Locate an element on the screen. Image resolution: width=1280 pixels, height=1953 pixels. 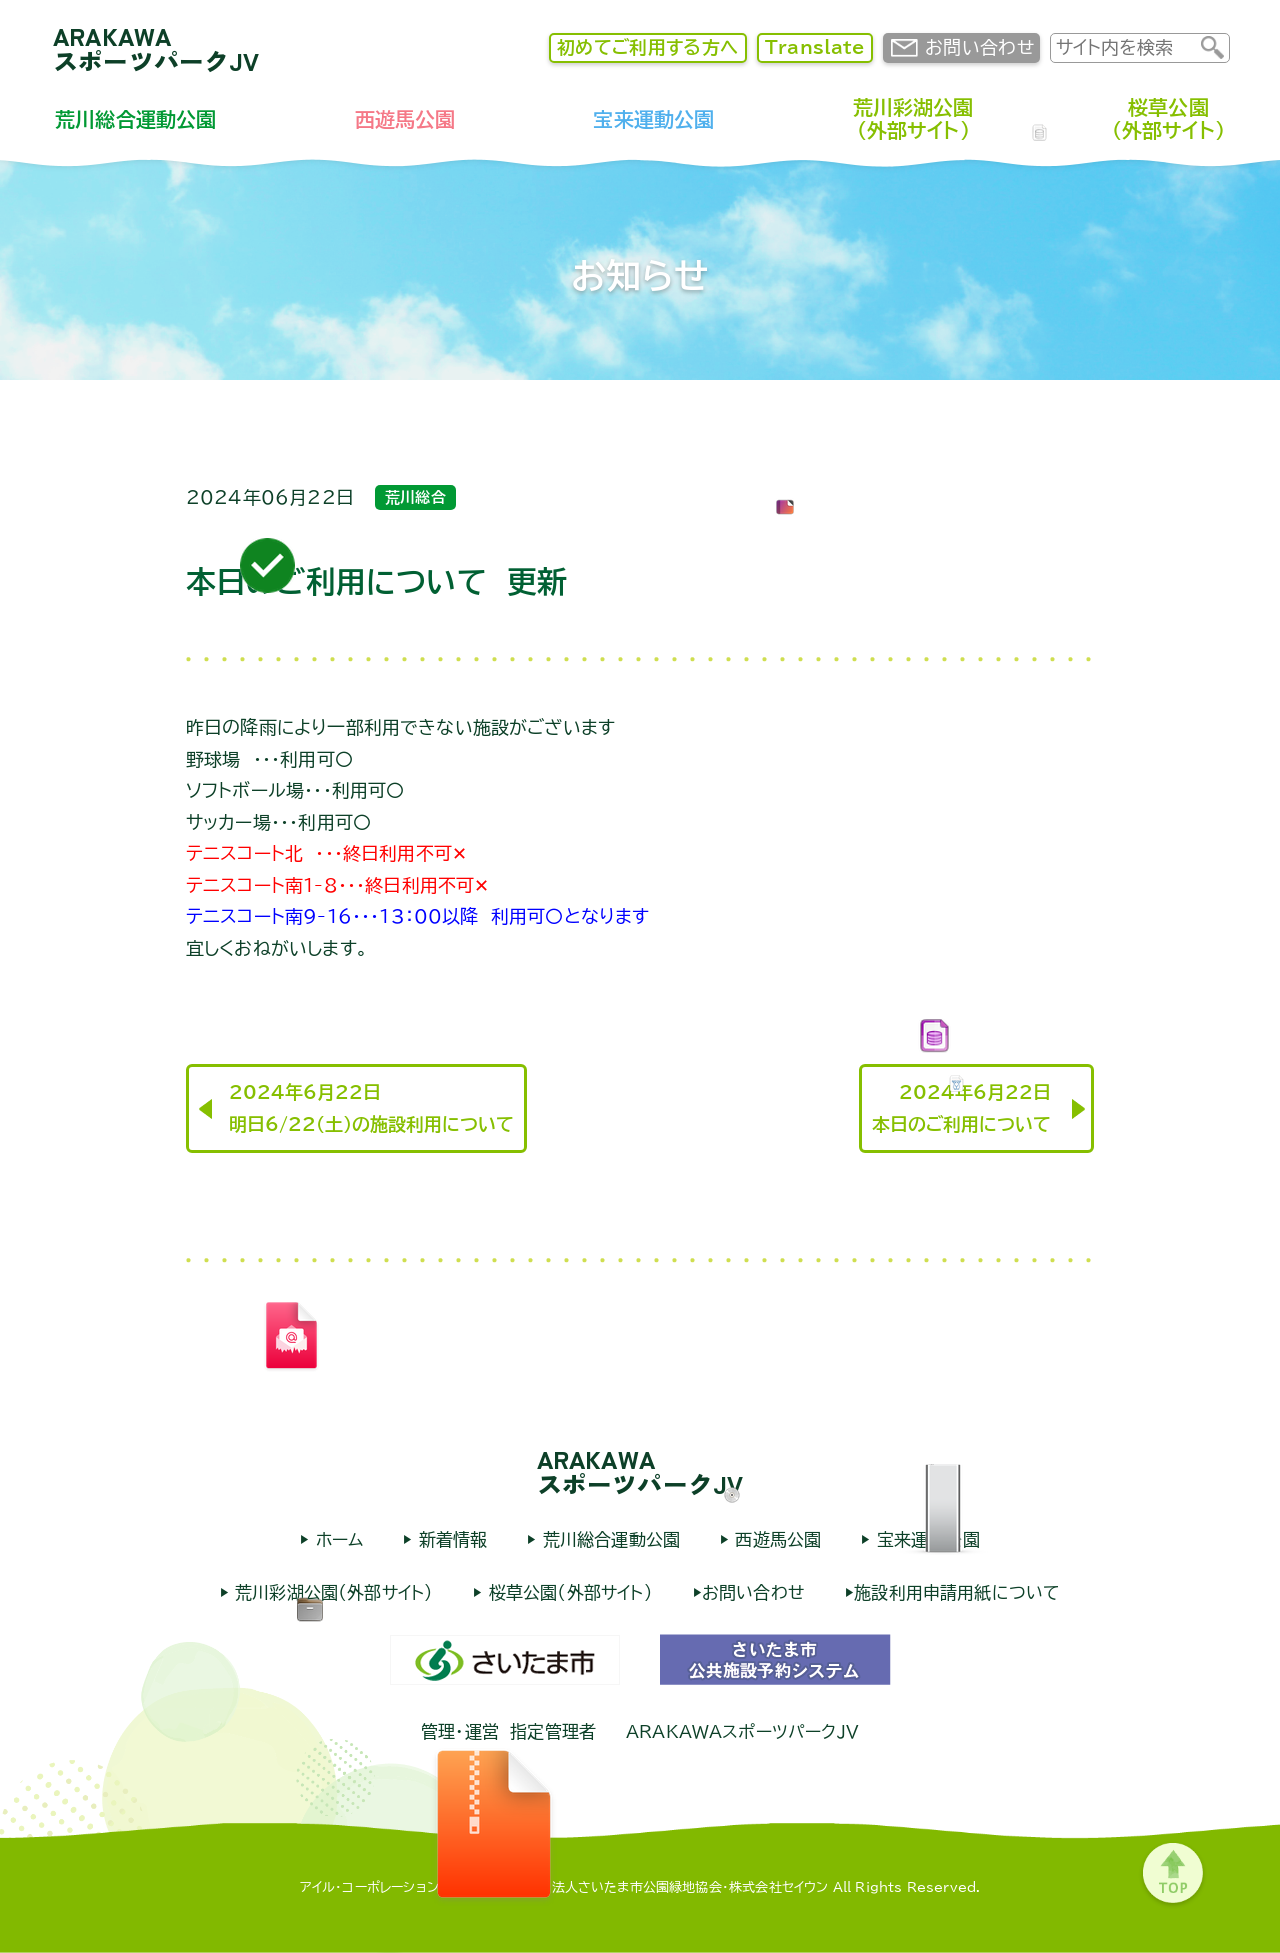
open the file manager is located at coordinates (310, 1609).